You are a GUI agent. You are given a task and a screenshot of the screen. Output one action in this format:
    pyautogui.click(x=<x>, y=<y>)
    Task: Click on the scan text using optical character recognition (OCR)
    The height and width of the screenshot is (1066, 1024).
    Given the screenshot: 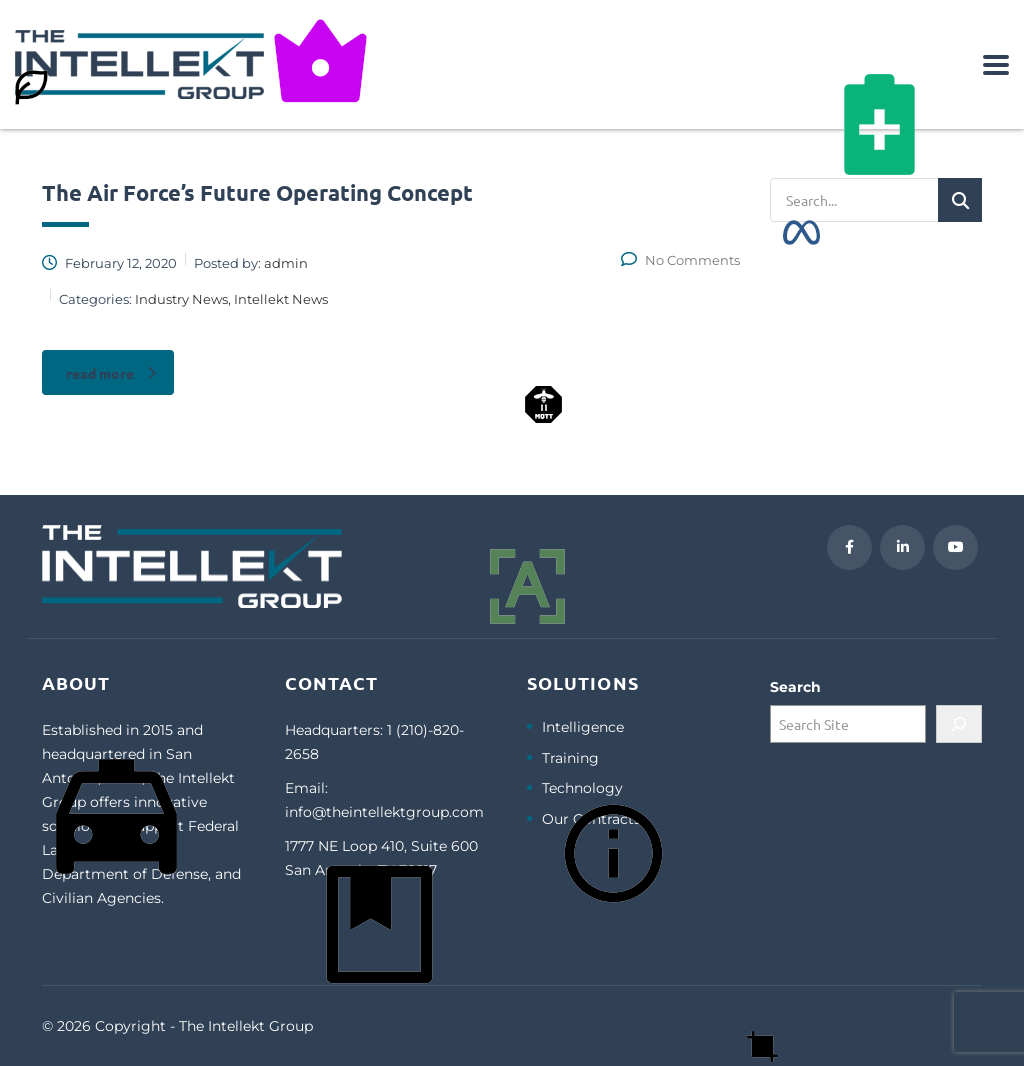 What is the action you would take?
    pyautogui.click(x=527, y=586)
    